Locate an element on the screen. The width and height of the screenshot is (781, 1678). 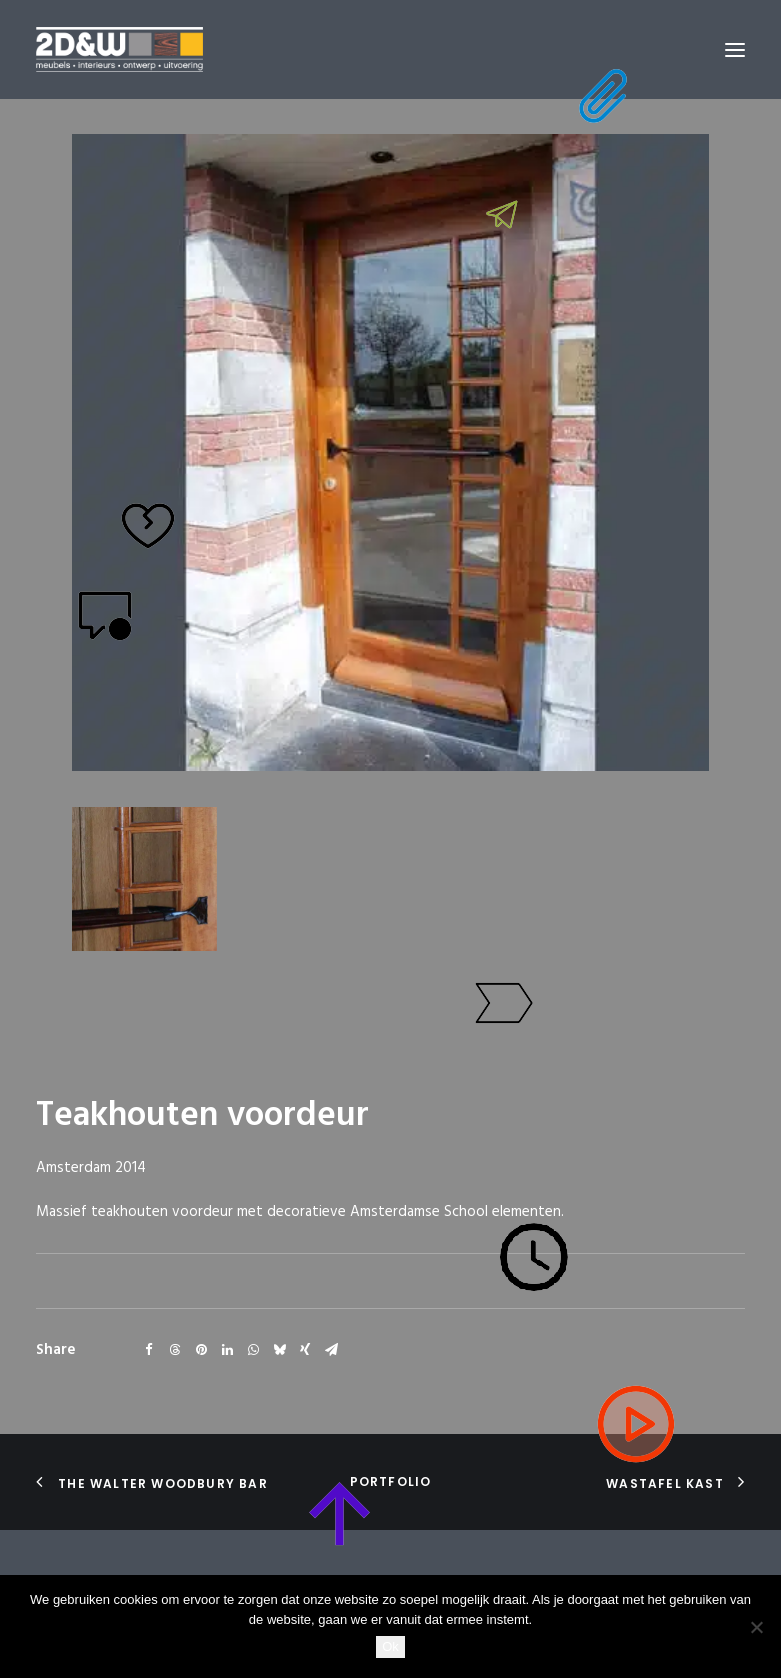
apply a tag or label to an item is located at coordinates (502, 1003).